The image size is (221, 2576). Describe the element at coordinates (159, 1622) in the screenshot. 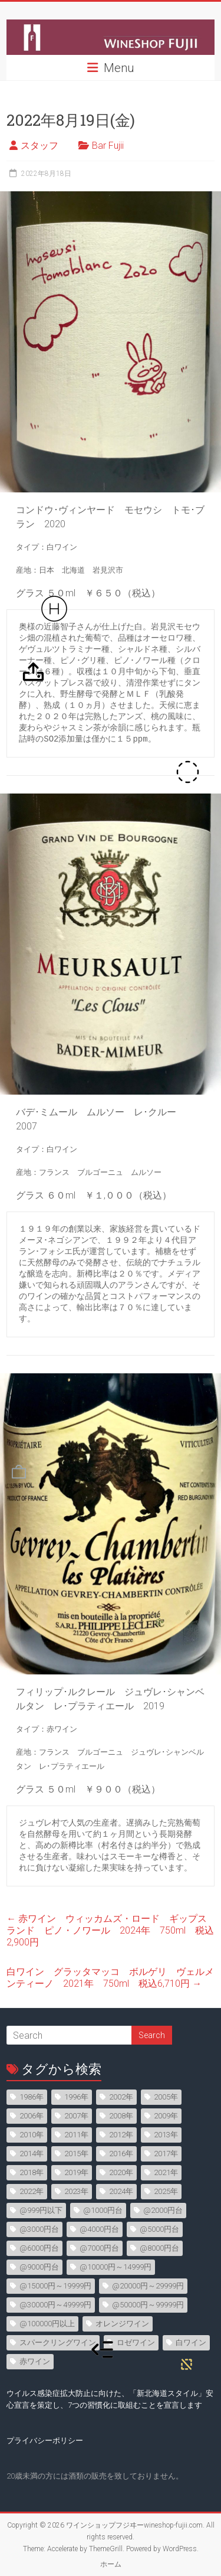

I see `connect a USB device` at that location.